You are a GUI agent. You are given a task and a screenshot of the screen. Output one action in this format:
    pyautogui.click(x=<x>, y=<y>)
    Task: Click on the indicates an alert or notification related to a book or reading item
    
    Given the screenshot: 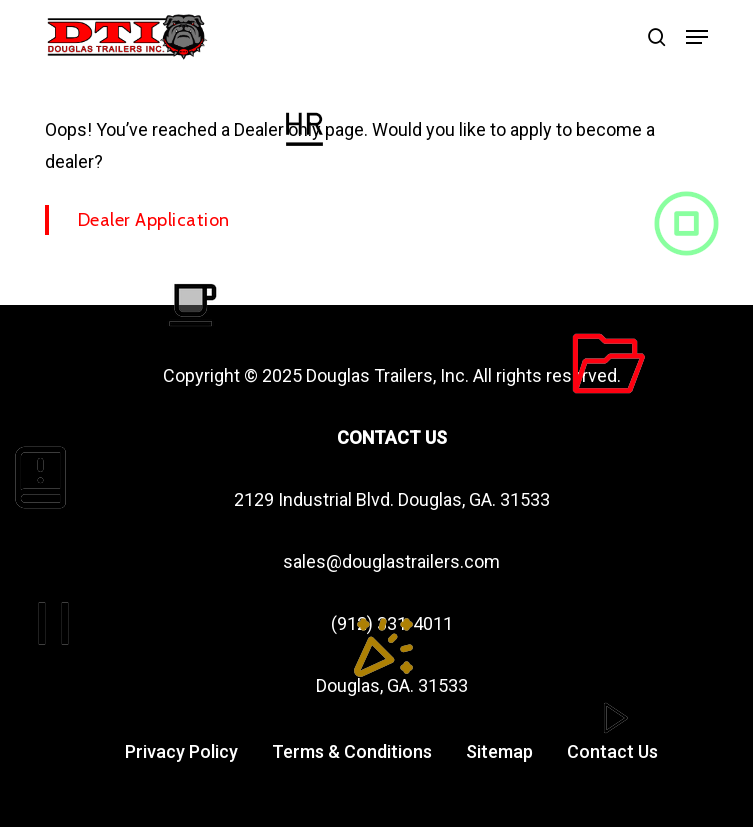 What is the action you would take?
    pyautogui.click(x=40, y=477)
    